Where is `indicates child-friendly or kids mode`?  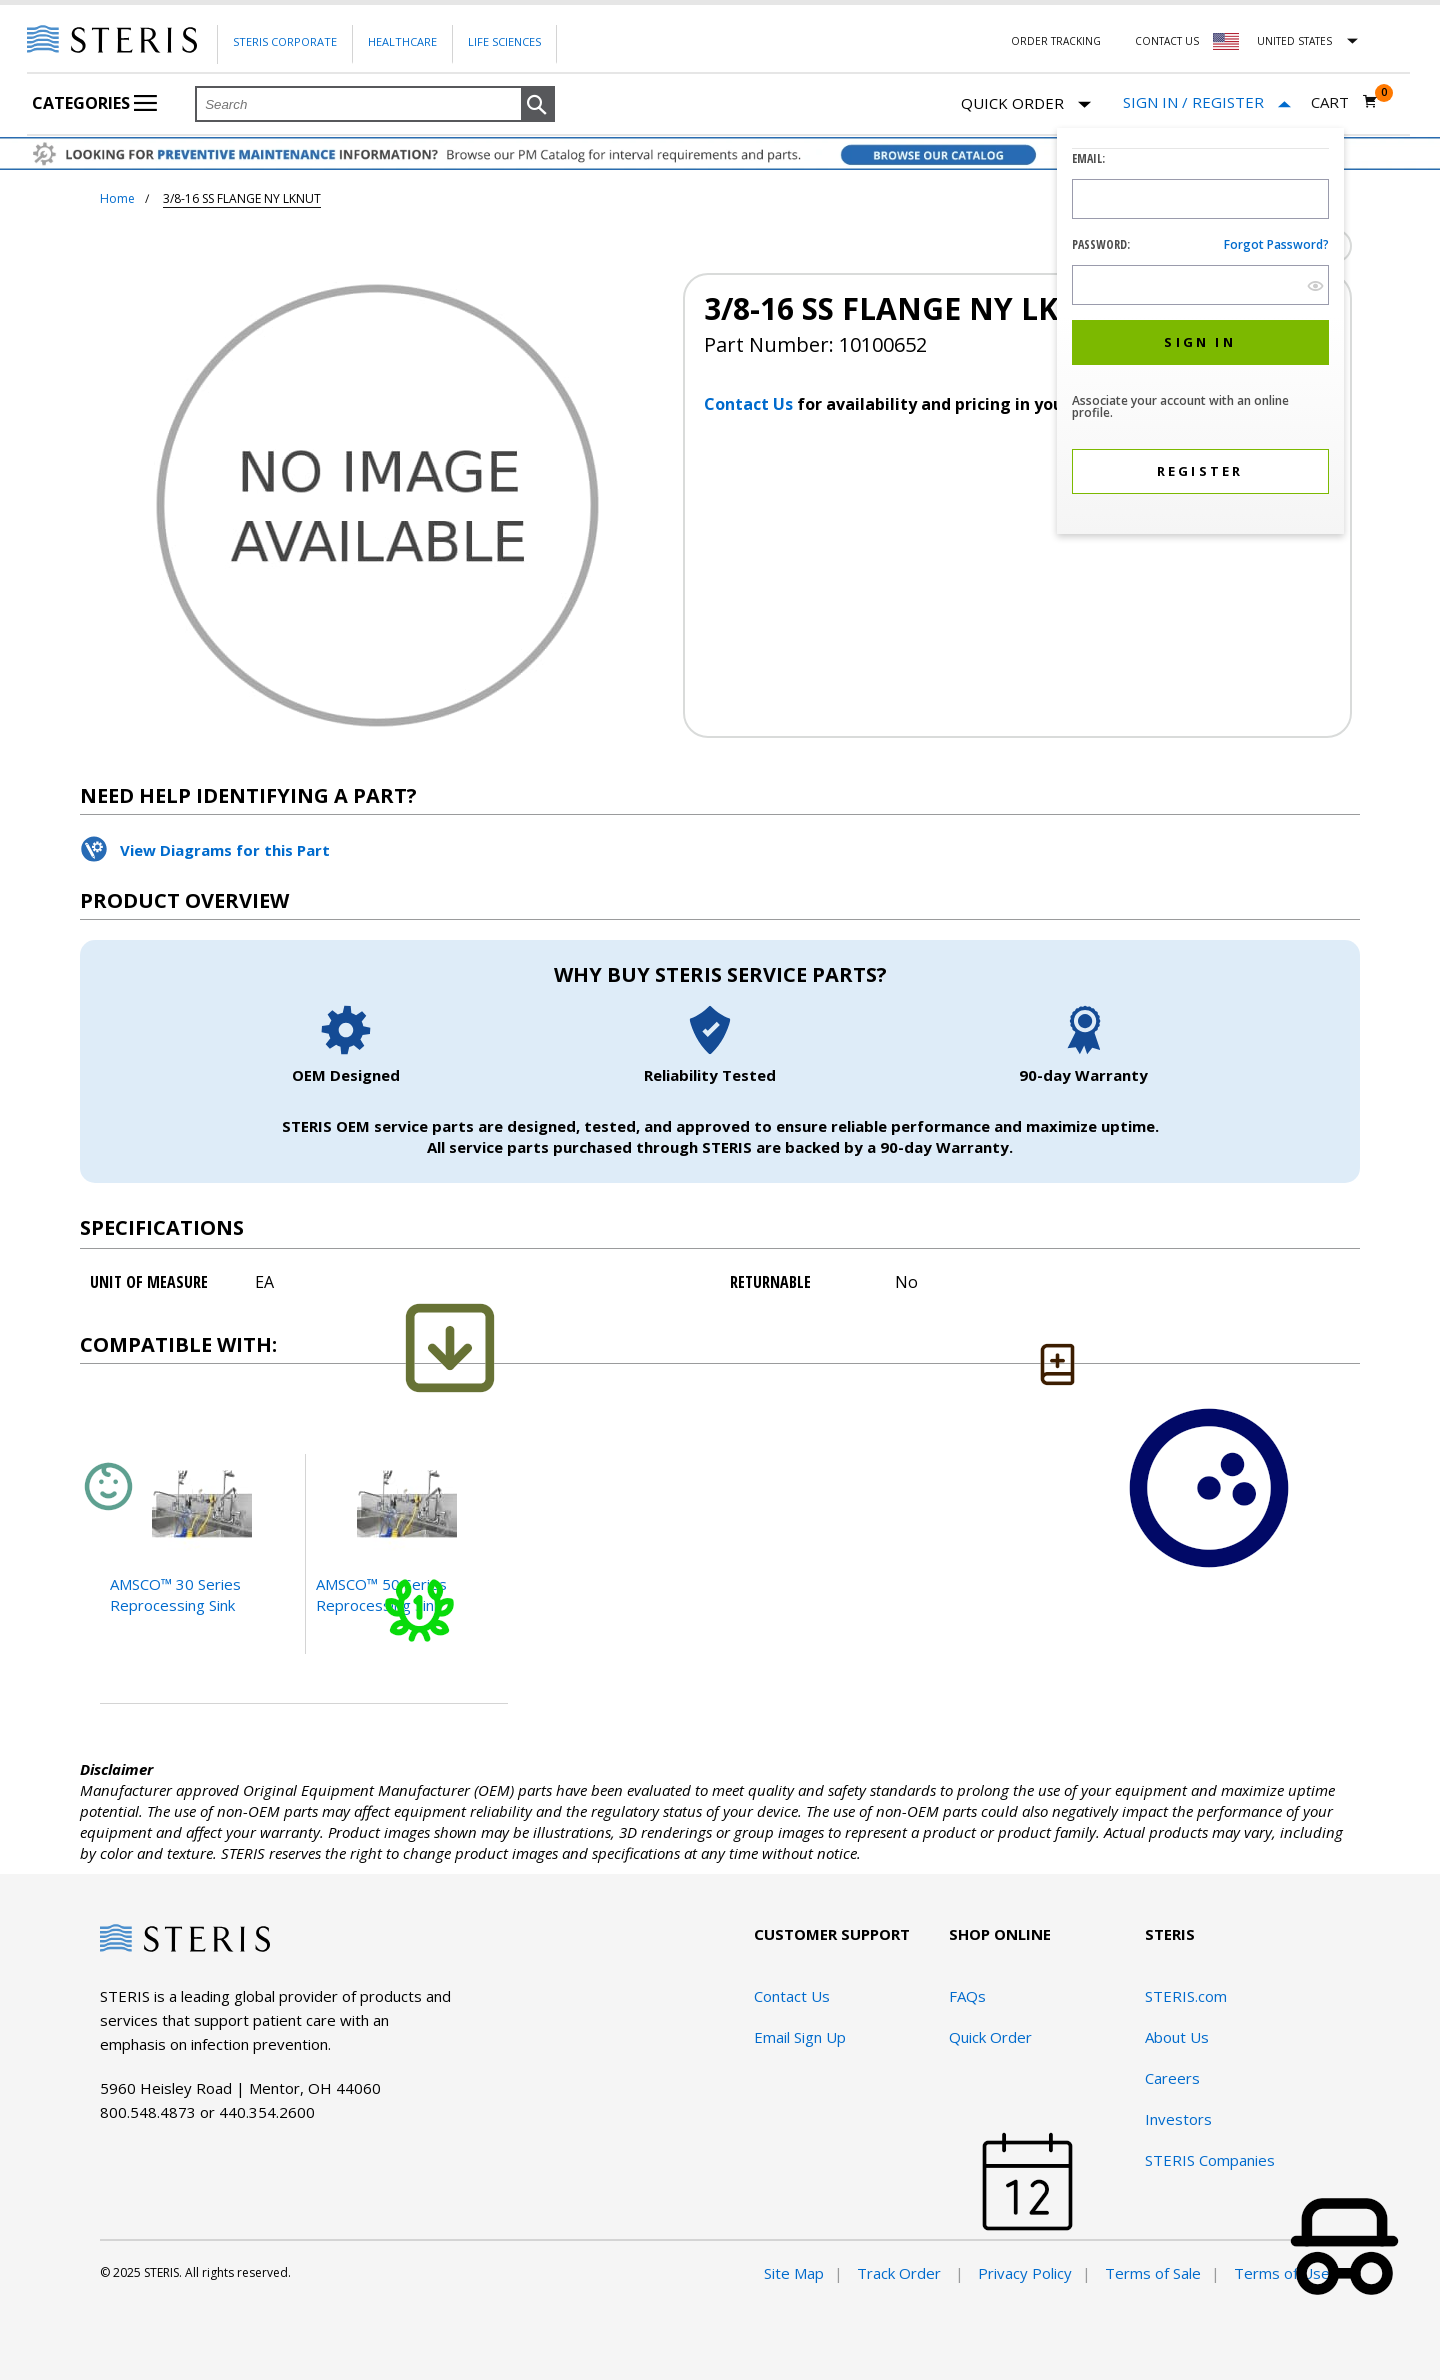
indicates child-friendly or kids mode is located at coordinates (108, 1486).